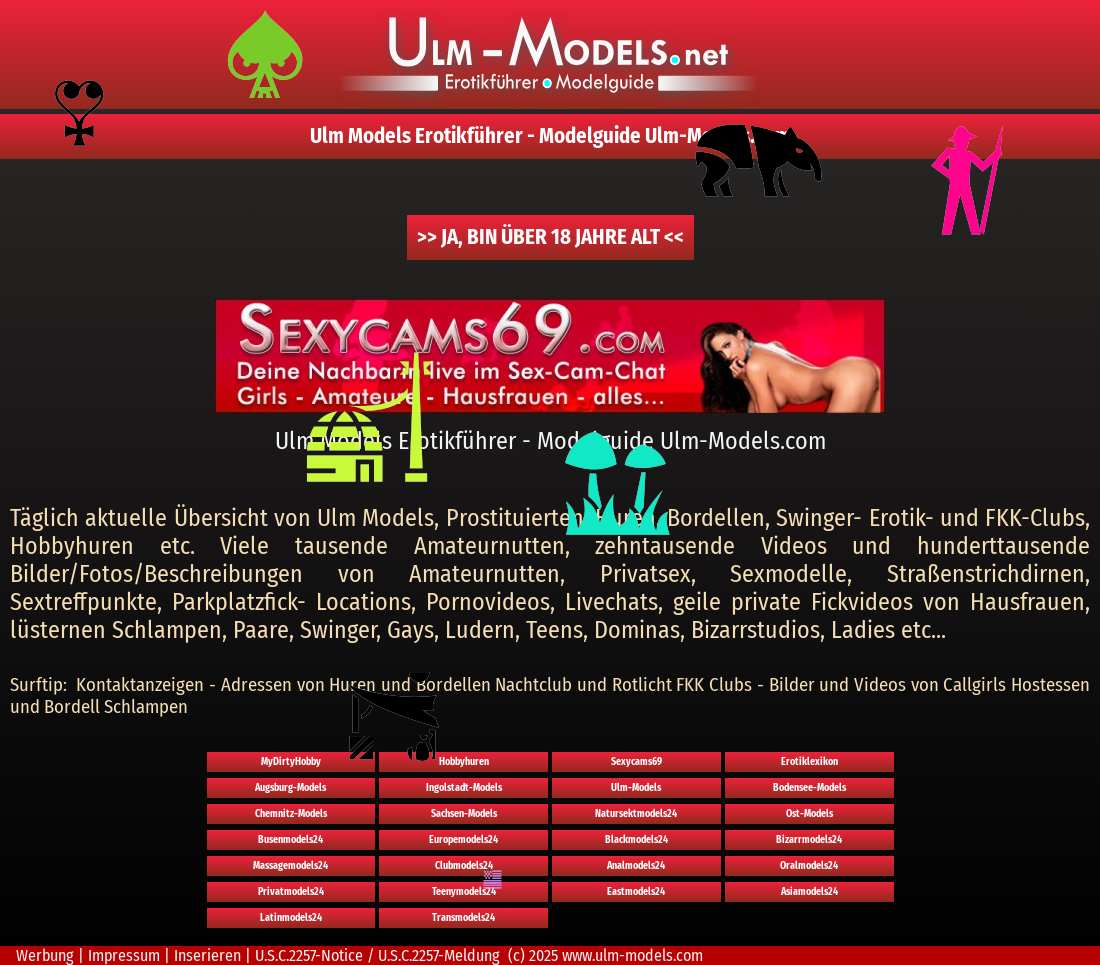 This screenshot has width=1100, height=965. What do you see at coordinates (79, 112) in the screenshot?
I see `select a holy or religious faction in a game` at bounding box center [79, 112].